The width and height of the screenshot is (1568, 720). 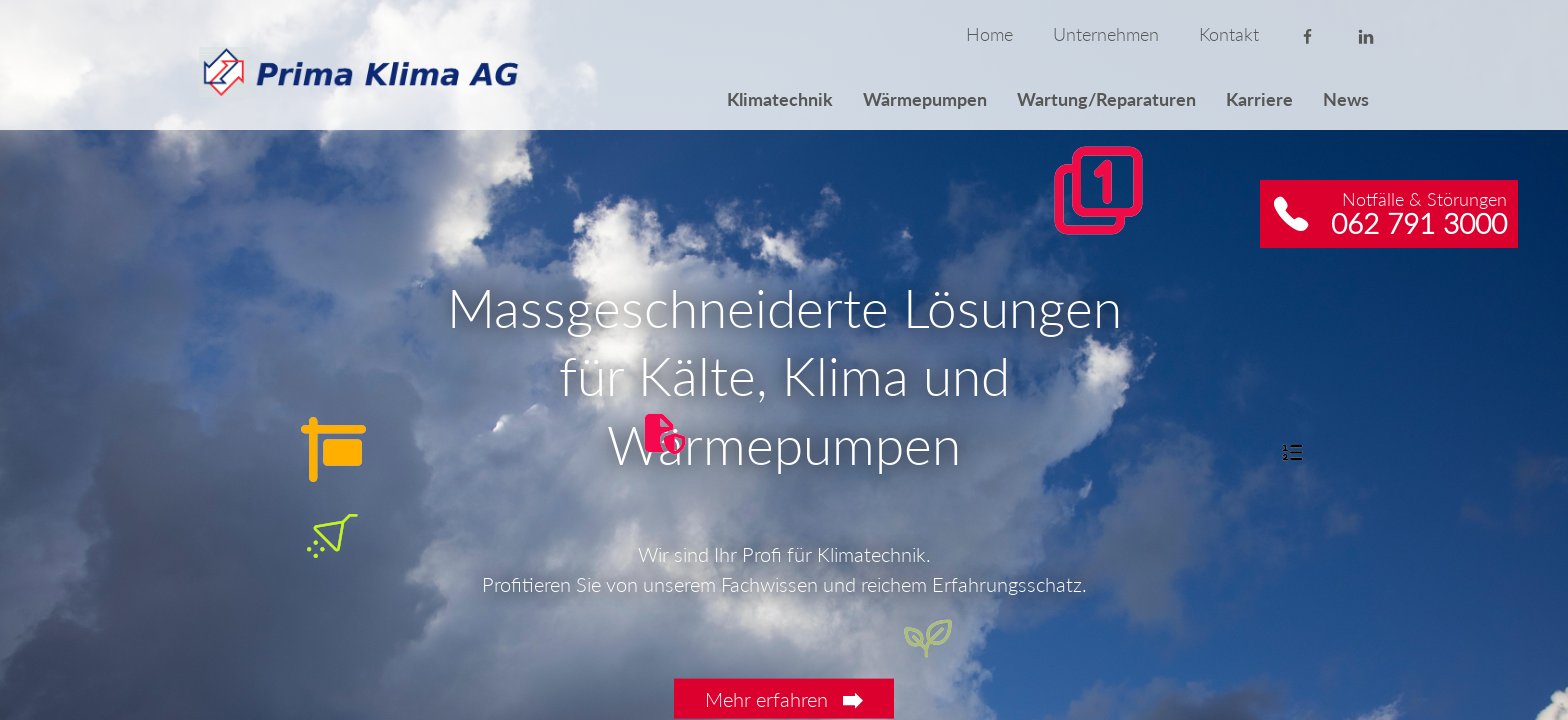 What do you see at coordinates (664, 433) in the screenshot?
I see `indicates a protected or secure file` at bounding box center [664, 433].